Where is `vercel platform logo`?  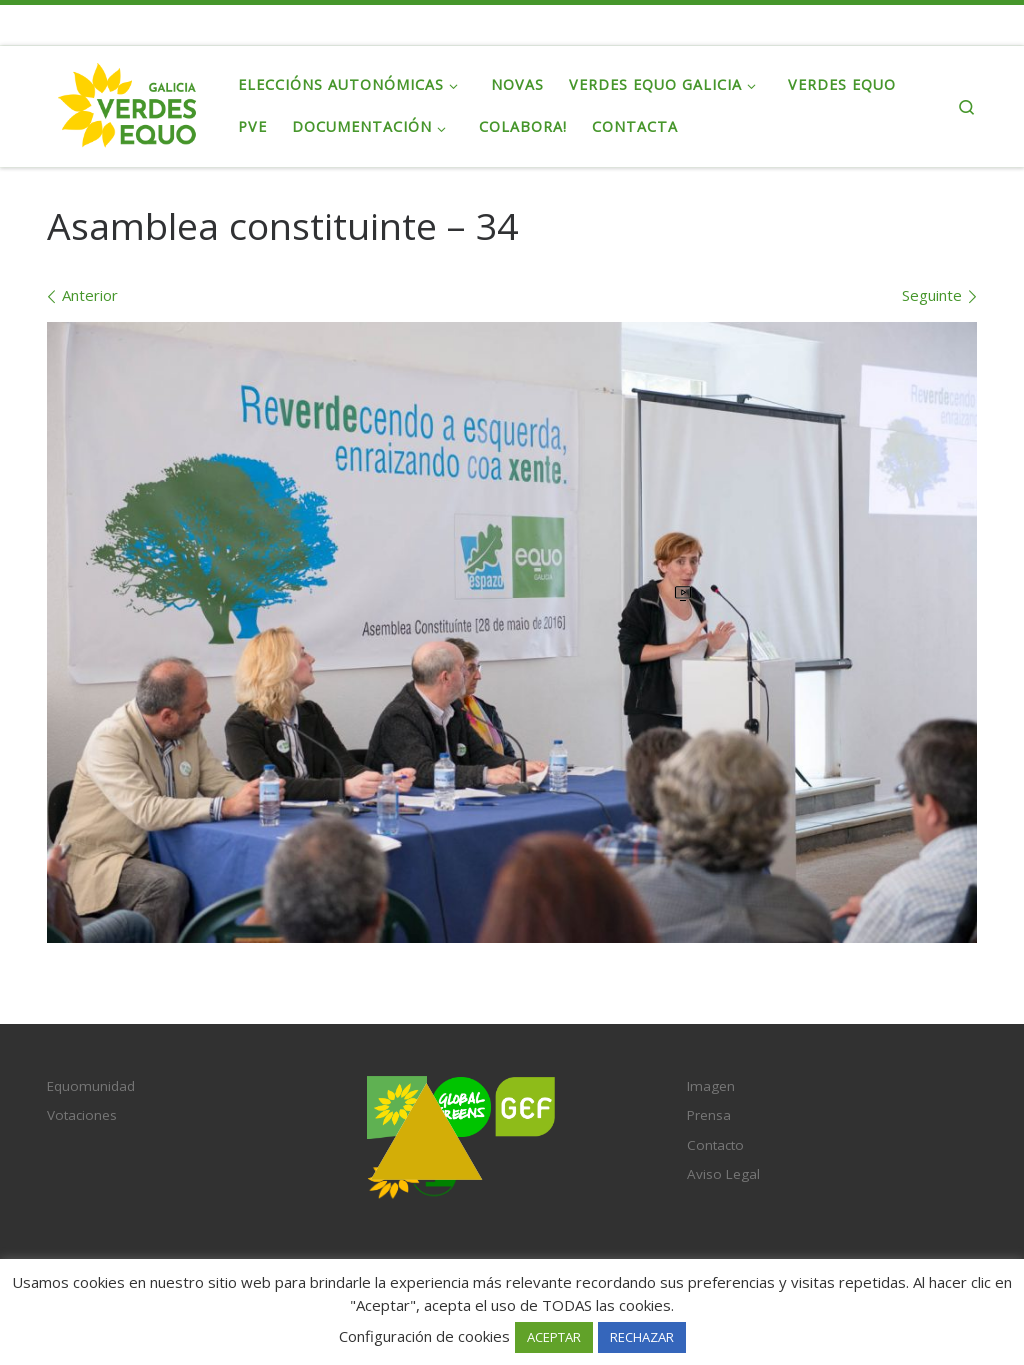
vercel platform logo is located at coordinates (426, 1131).